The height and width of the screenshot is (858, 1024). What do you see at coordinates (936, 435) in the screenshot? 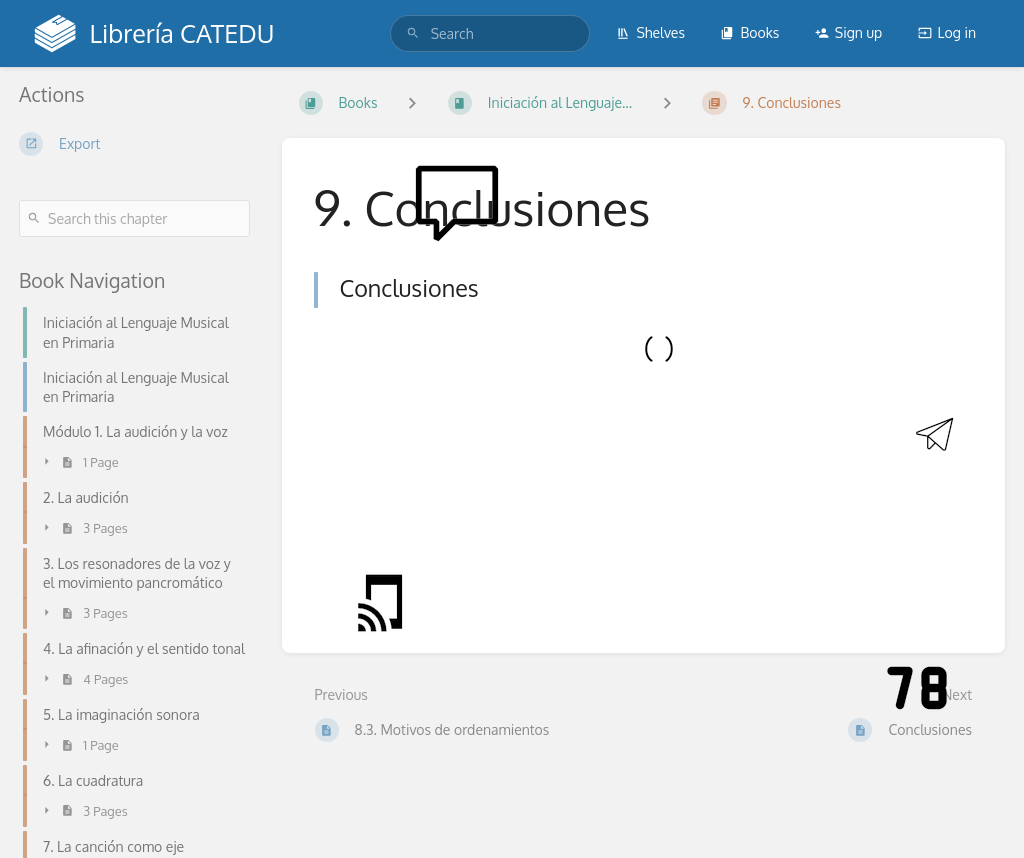
I see `open Telegram app` at bounding box center [936, 435].